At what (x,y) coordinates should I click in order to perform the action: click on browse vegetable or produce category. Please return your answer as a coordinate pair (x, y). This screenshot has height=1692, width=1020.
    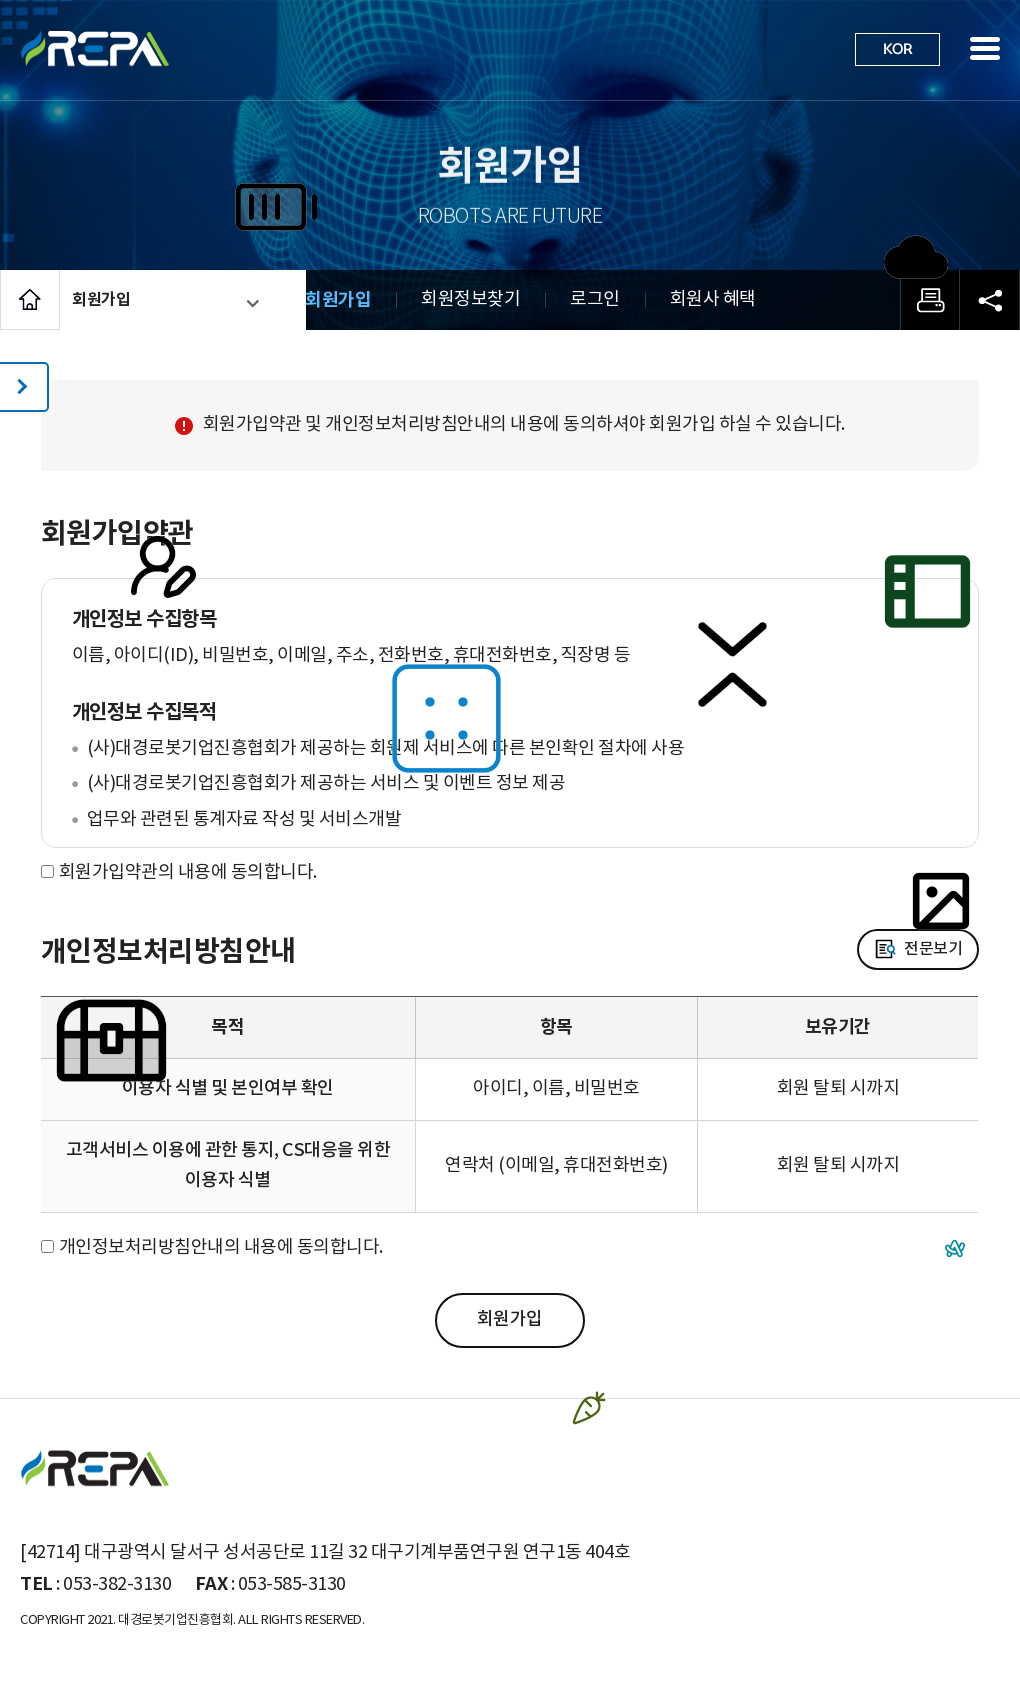
    Looking at the image, I should click on (588, 1408).